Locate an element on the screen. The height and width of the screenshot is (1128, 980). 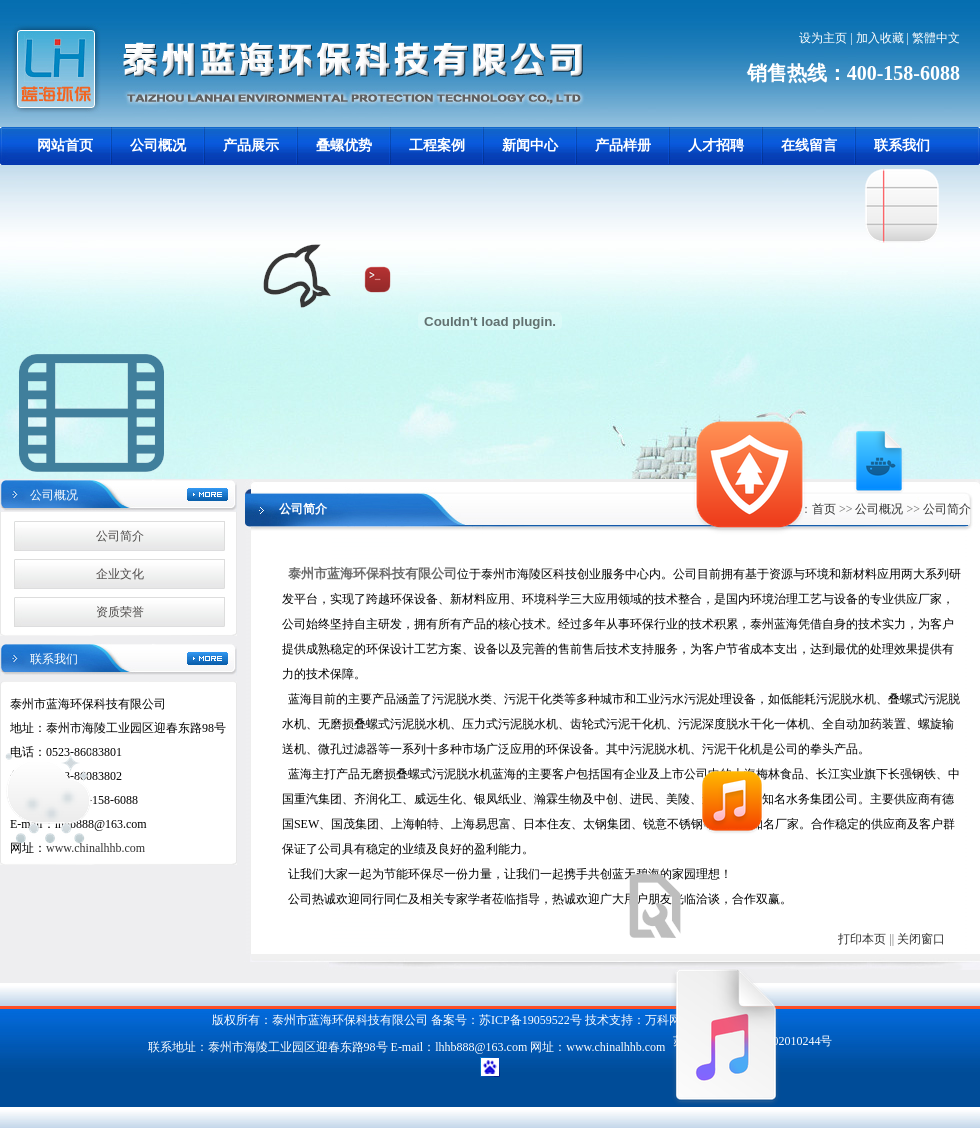
a dockerfile or docker configuration file is located at coordinates (879, 462).